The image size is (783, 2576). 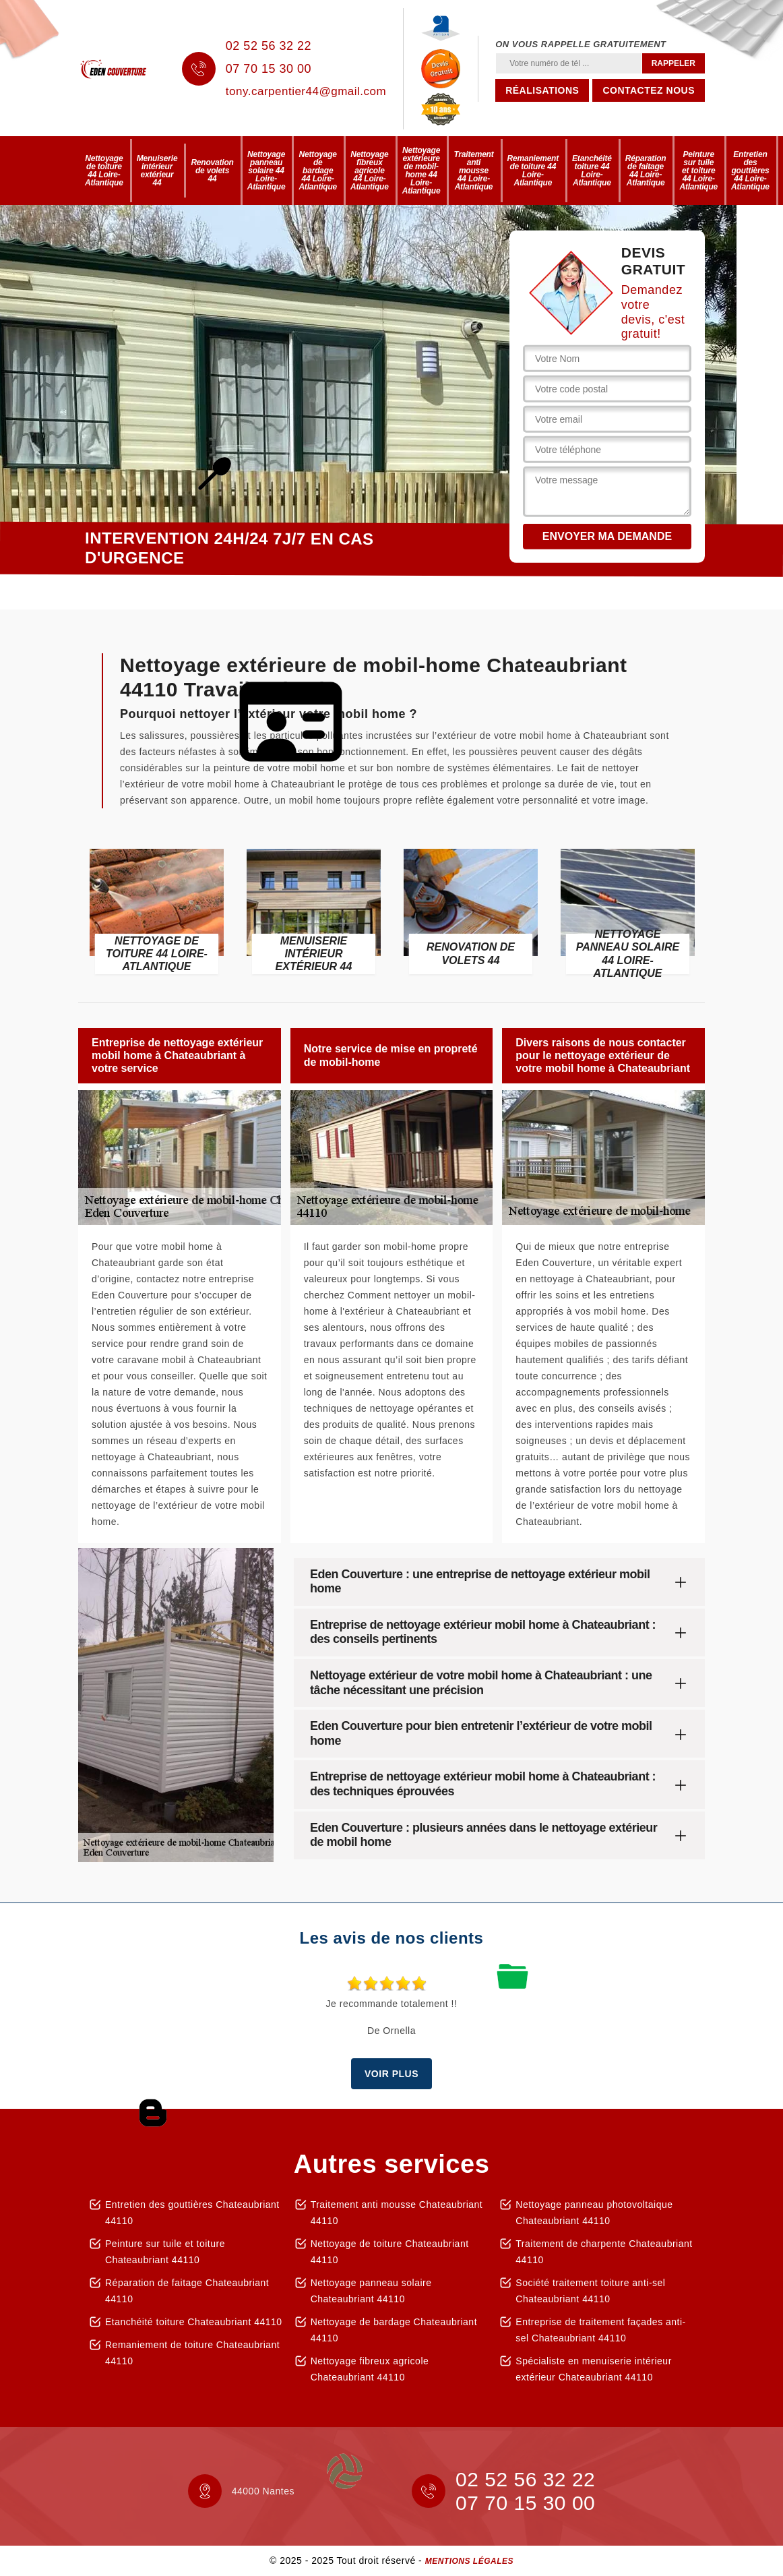 What do you see at coordinates (344, 2471) in the screenshot?
I see `volleyball sports category or activity` at bounding box center [344, 2471].